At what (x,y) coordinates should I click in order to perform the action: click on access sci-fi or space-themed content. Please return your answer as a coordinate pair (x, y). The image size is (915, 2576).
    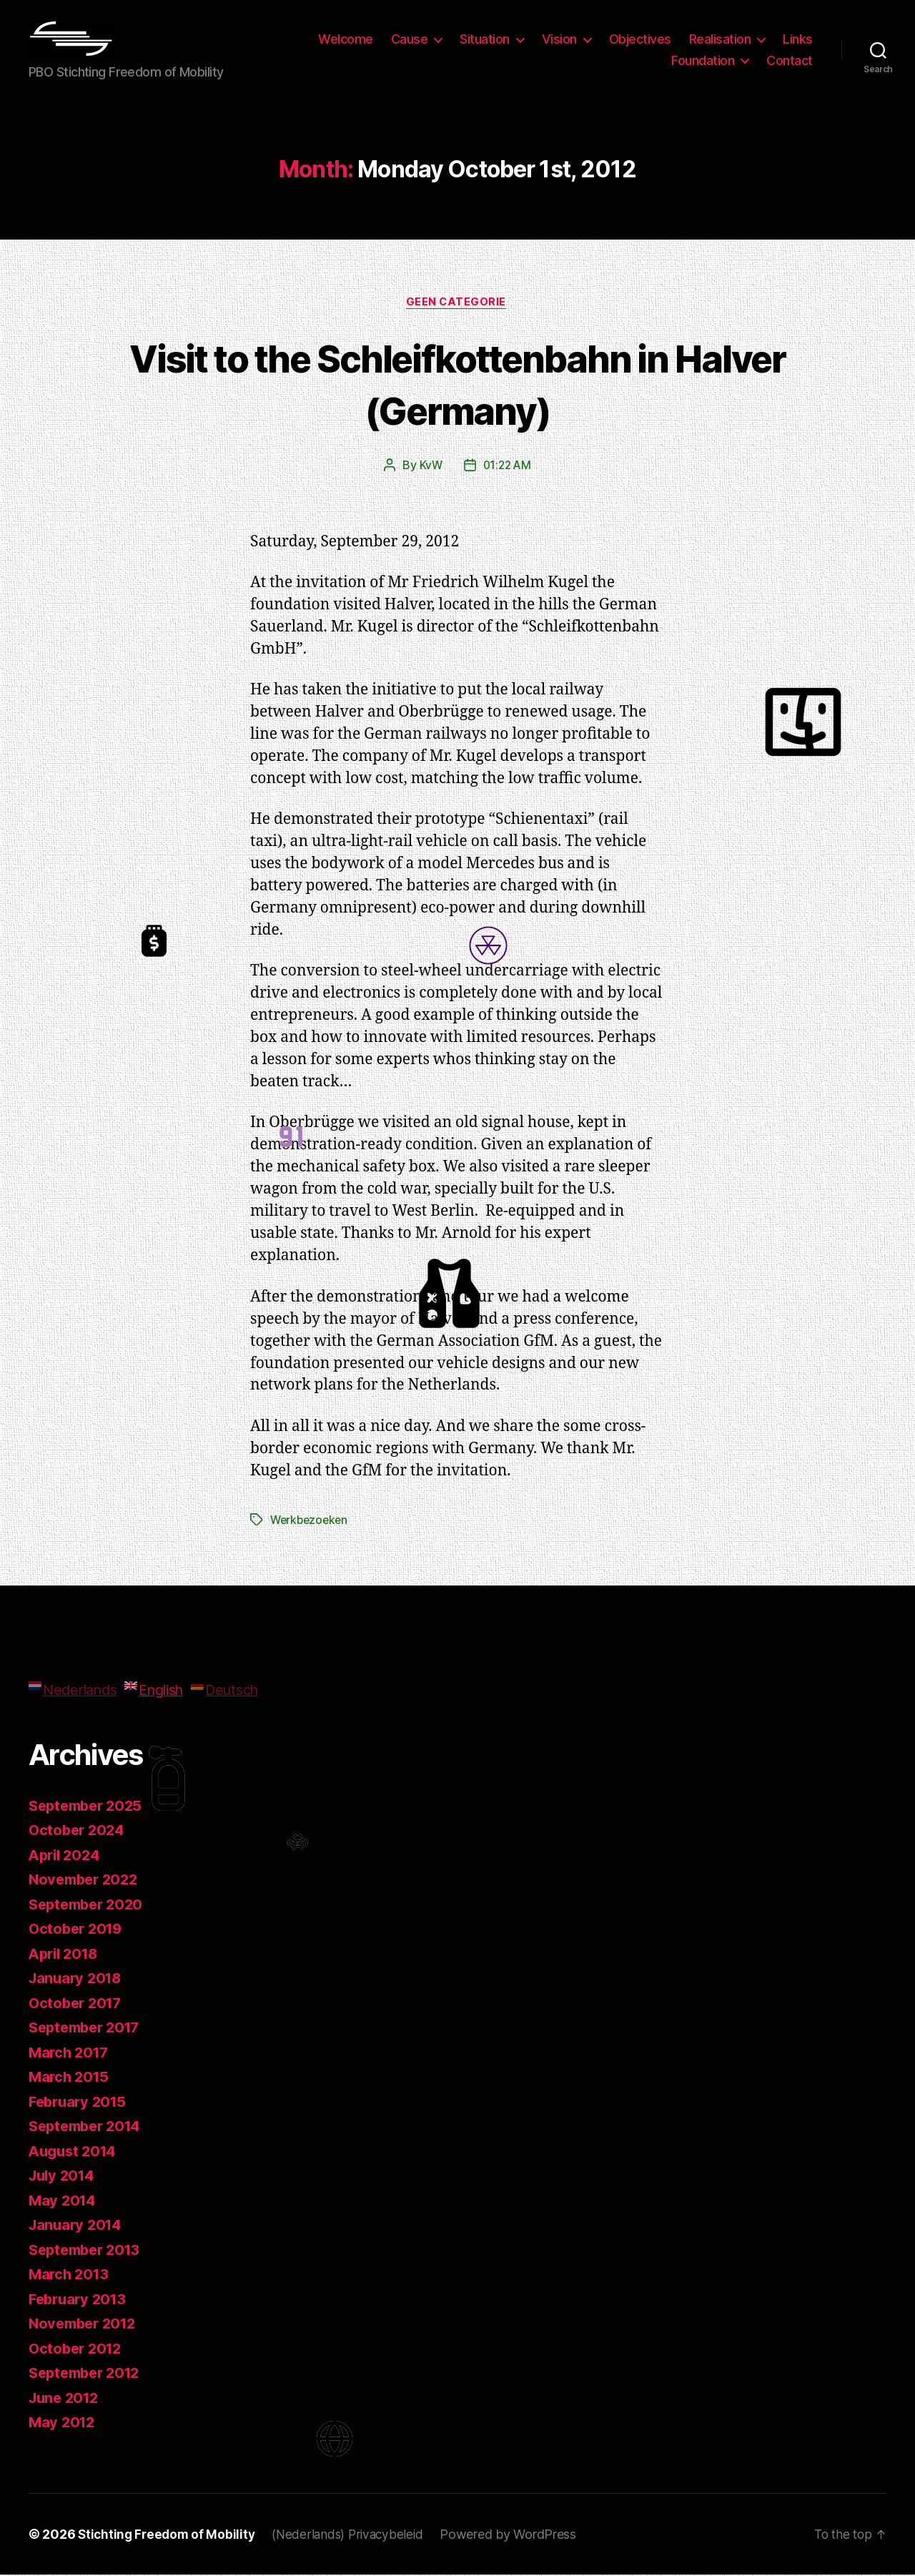
    Looking at the image, I should click on (297, 1842).